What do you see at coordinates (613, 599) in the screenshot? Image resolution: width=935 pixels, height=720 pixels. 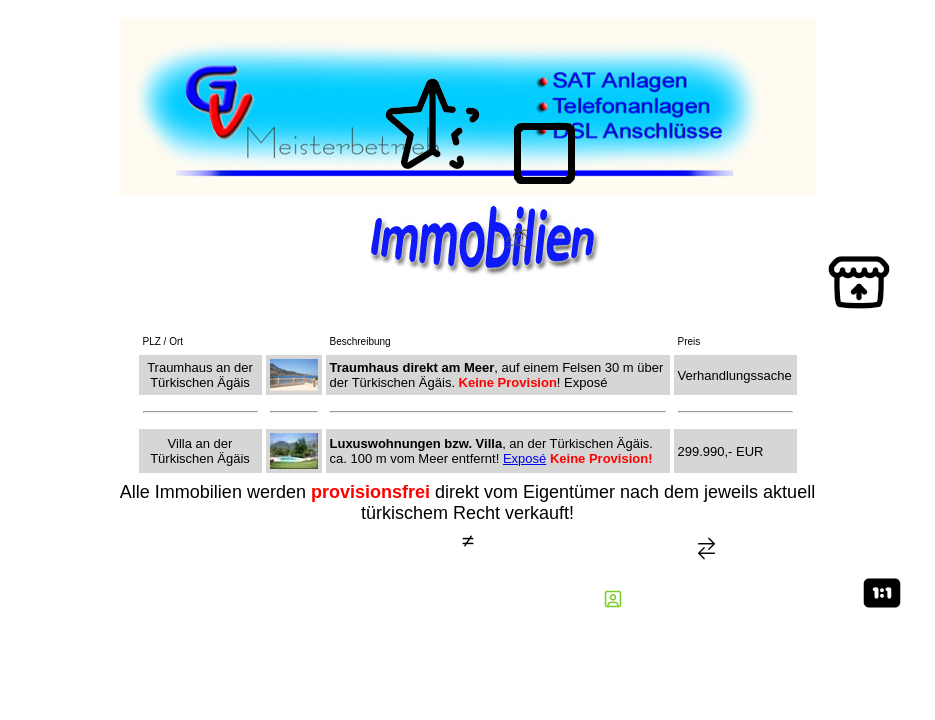 I see `view user profile` at bounding box center [613, 599].